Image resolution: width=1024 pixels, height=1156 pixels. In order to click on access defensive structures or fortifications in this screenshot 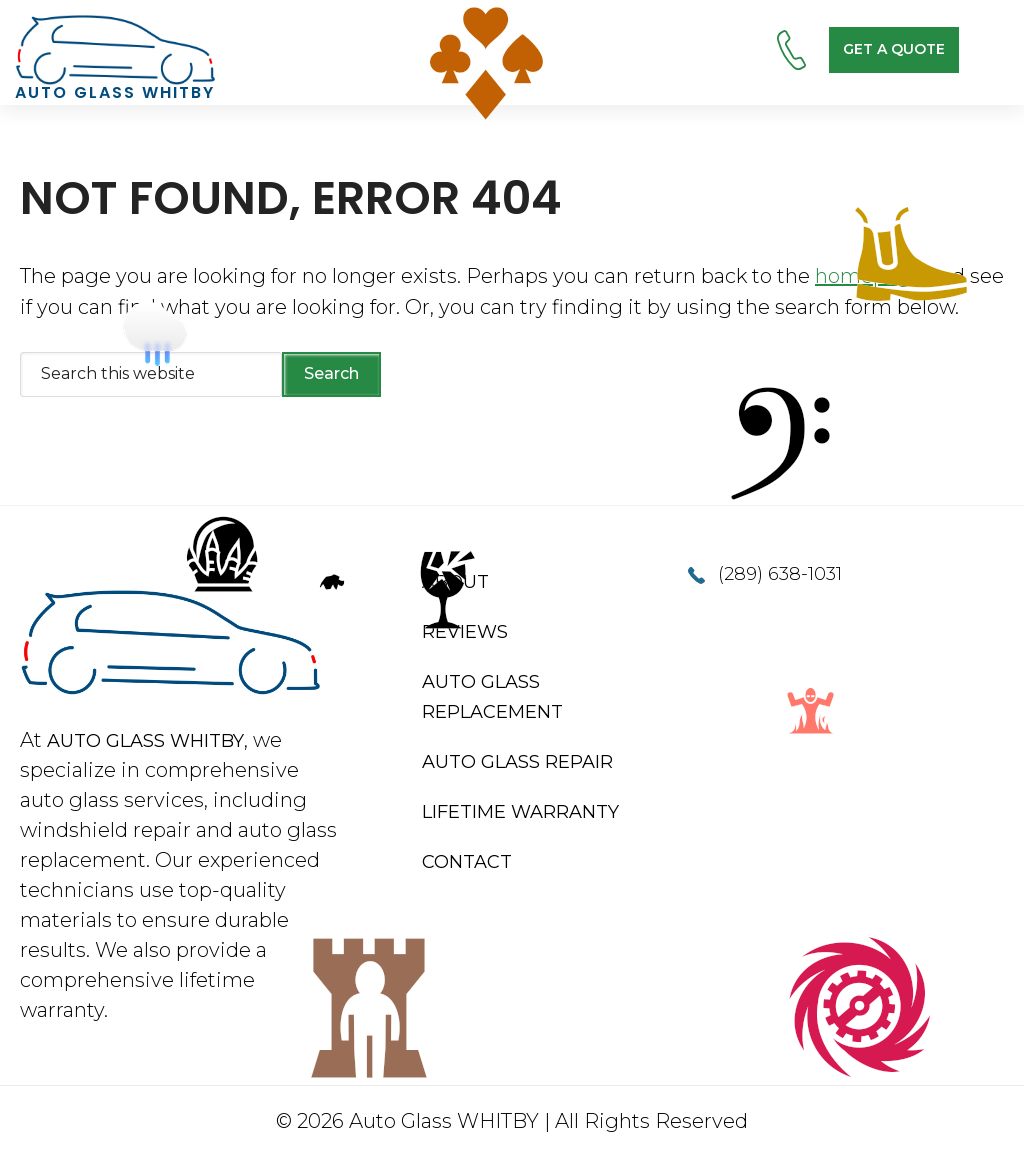, I will do `click(368, 1008)`.